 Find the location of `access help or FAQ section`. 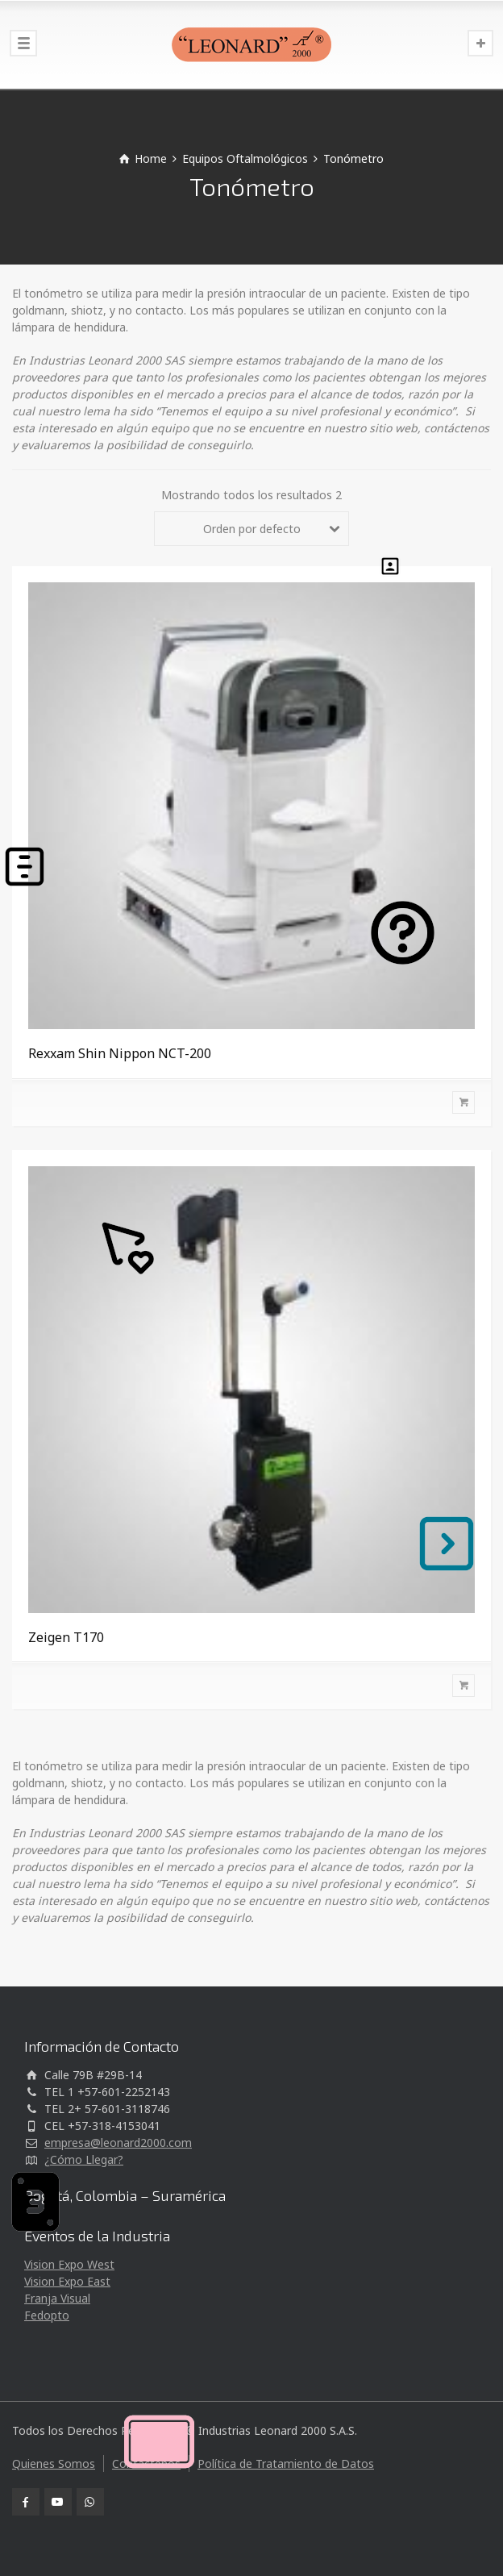

access help or FAQ section is located at coordinates (402, 932).